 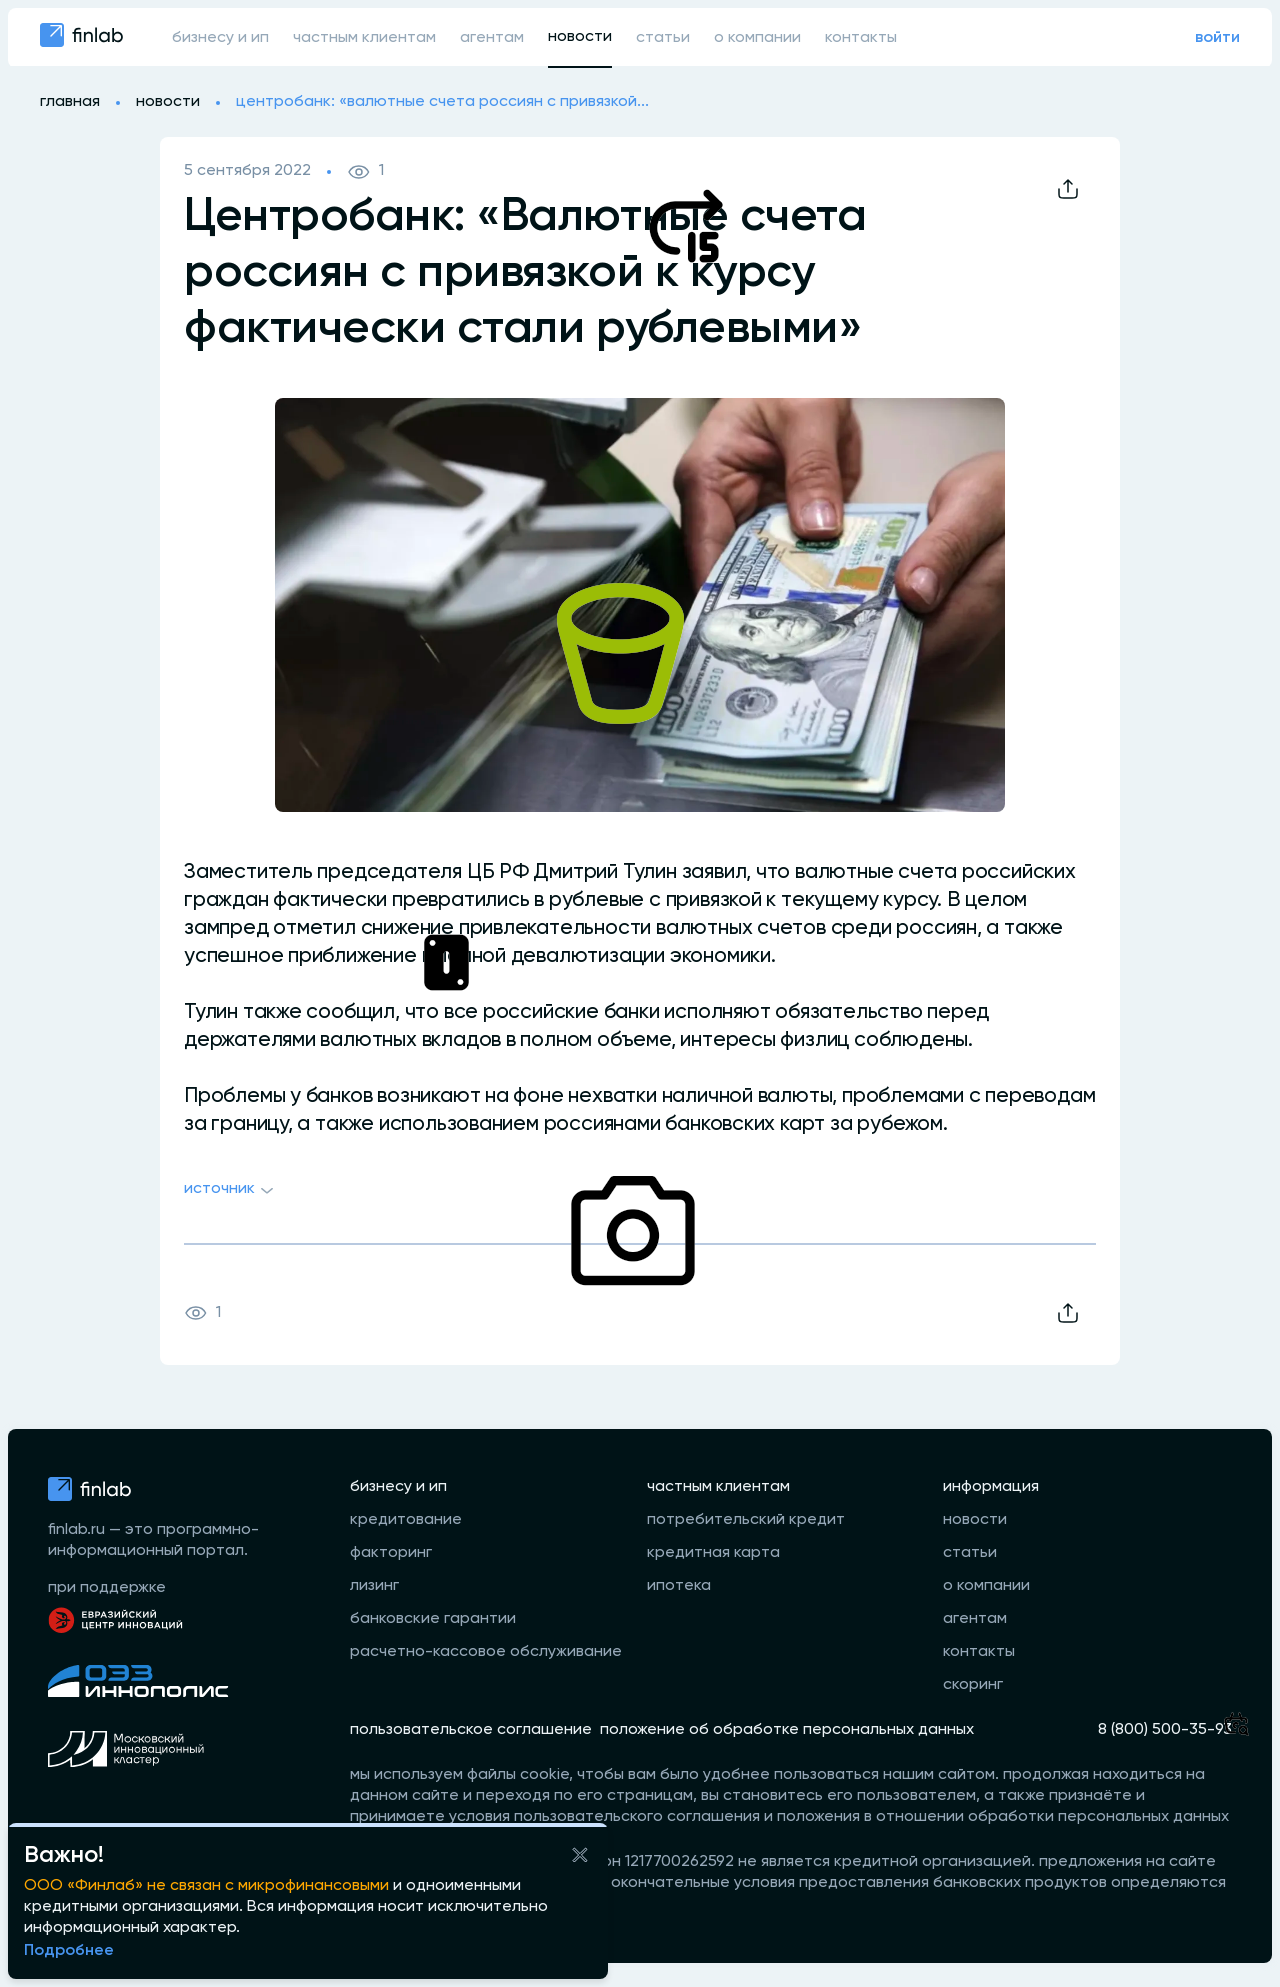 What do you see at coordinates (688, 228) in the screenshot?
I see `skip forward 15 seconds` at bounding box center [688, 228].